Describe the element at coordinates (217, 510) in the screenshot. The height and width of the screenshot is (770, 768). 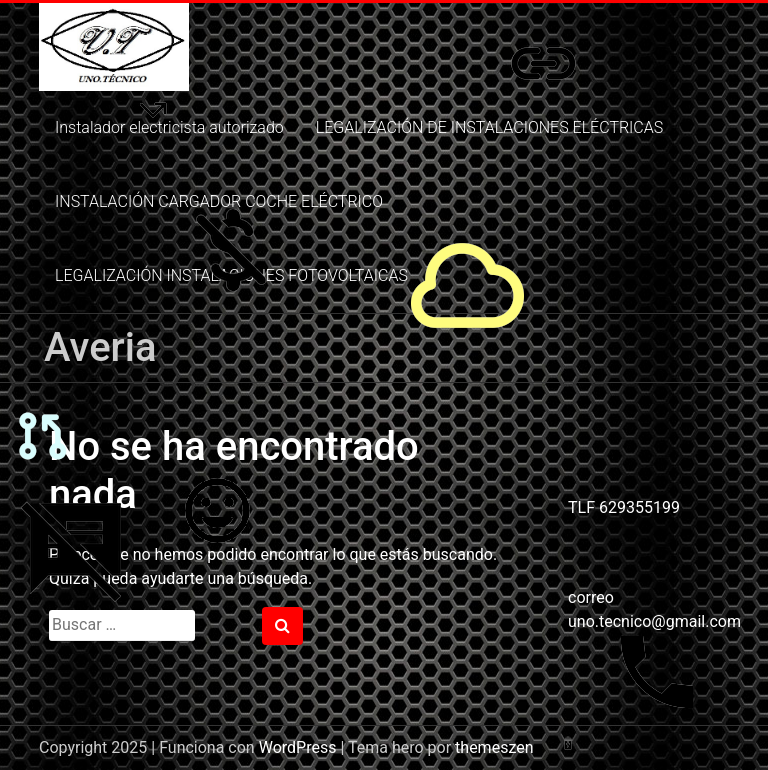
I see `insert an emoji or emoticon` at that location.